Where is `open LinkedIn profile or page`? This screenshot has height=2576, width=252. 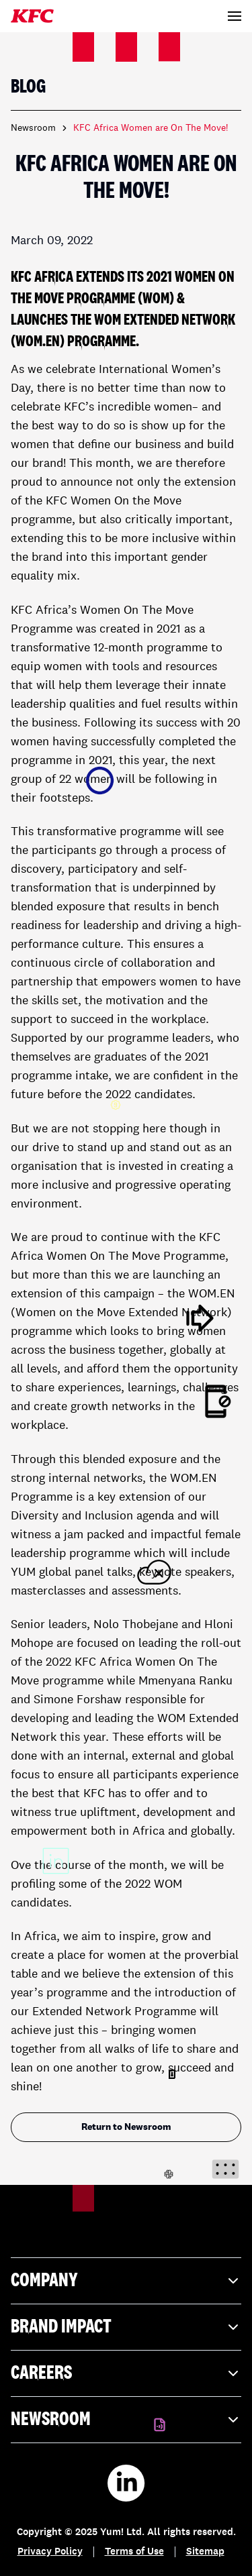 open LinkedIn profile or page is located at coordinates (56, 1861).